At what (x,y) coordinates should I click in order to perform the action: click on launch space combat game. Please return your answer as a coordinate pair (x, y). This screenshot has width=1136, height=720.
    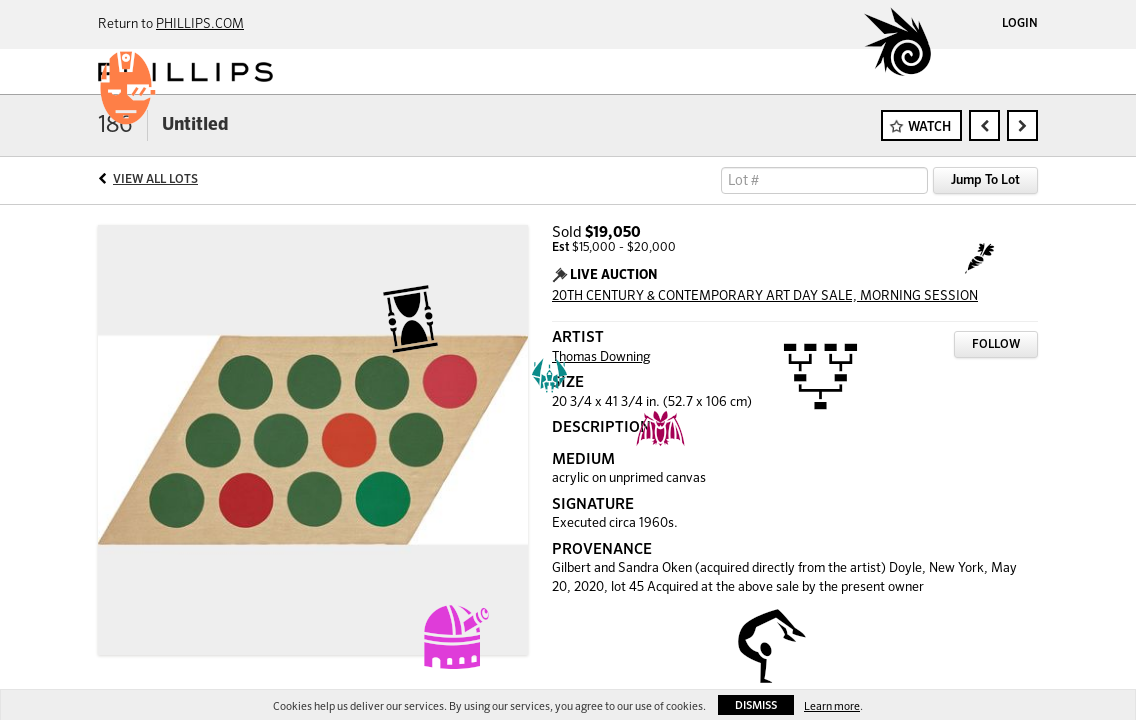
    Looking at the image, I should click on (549, 375).